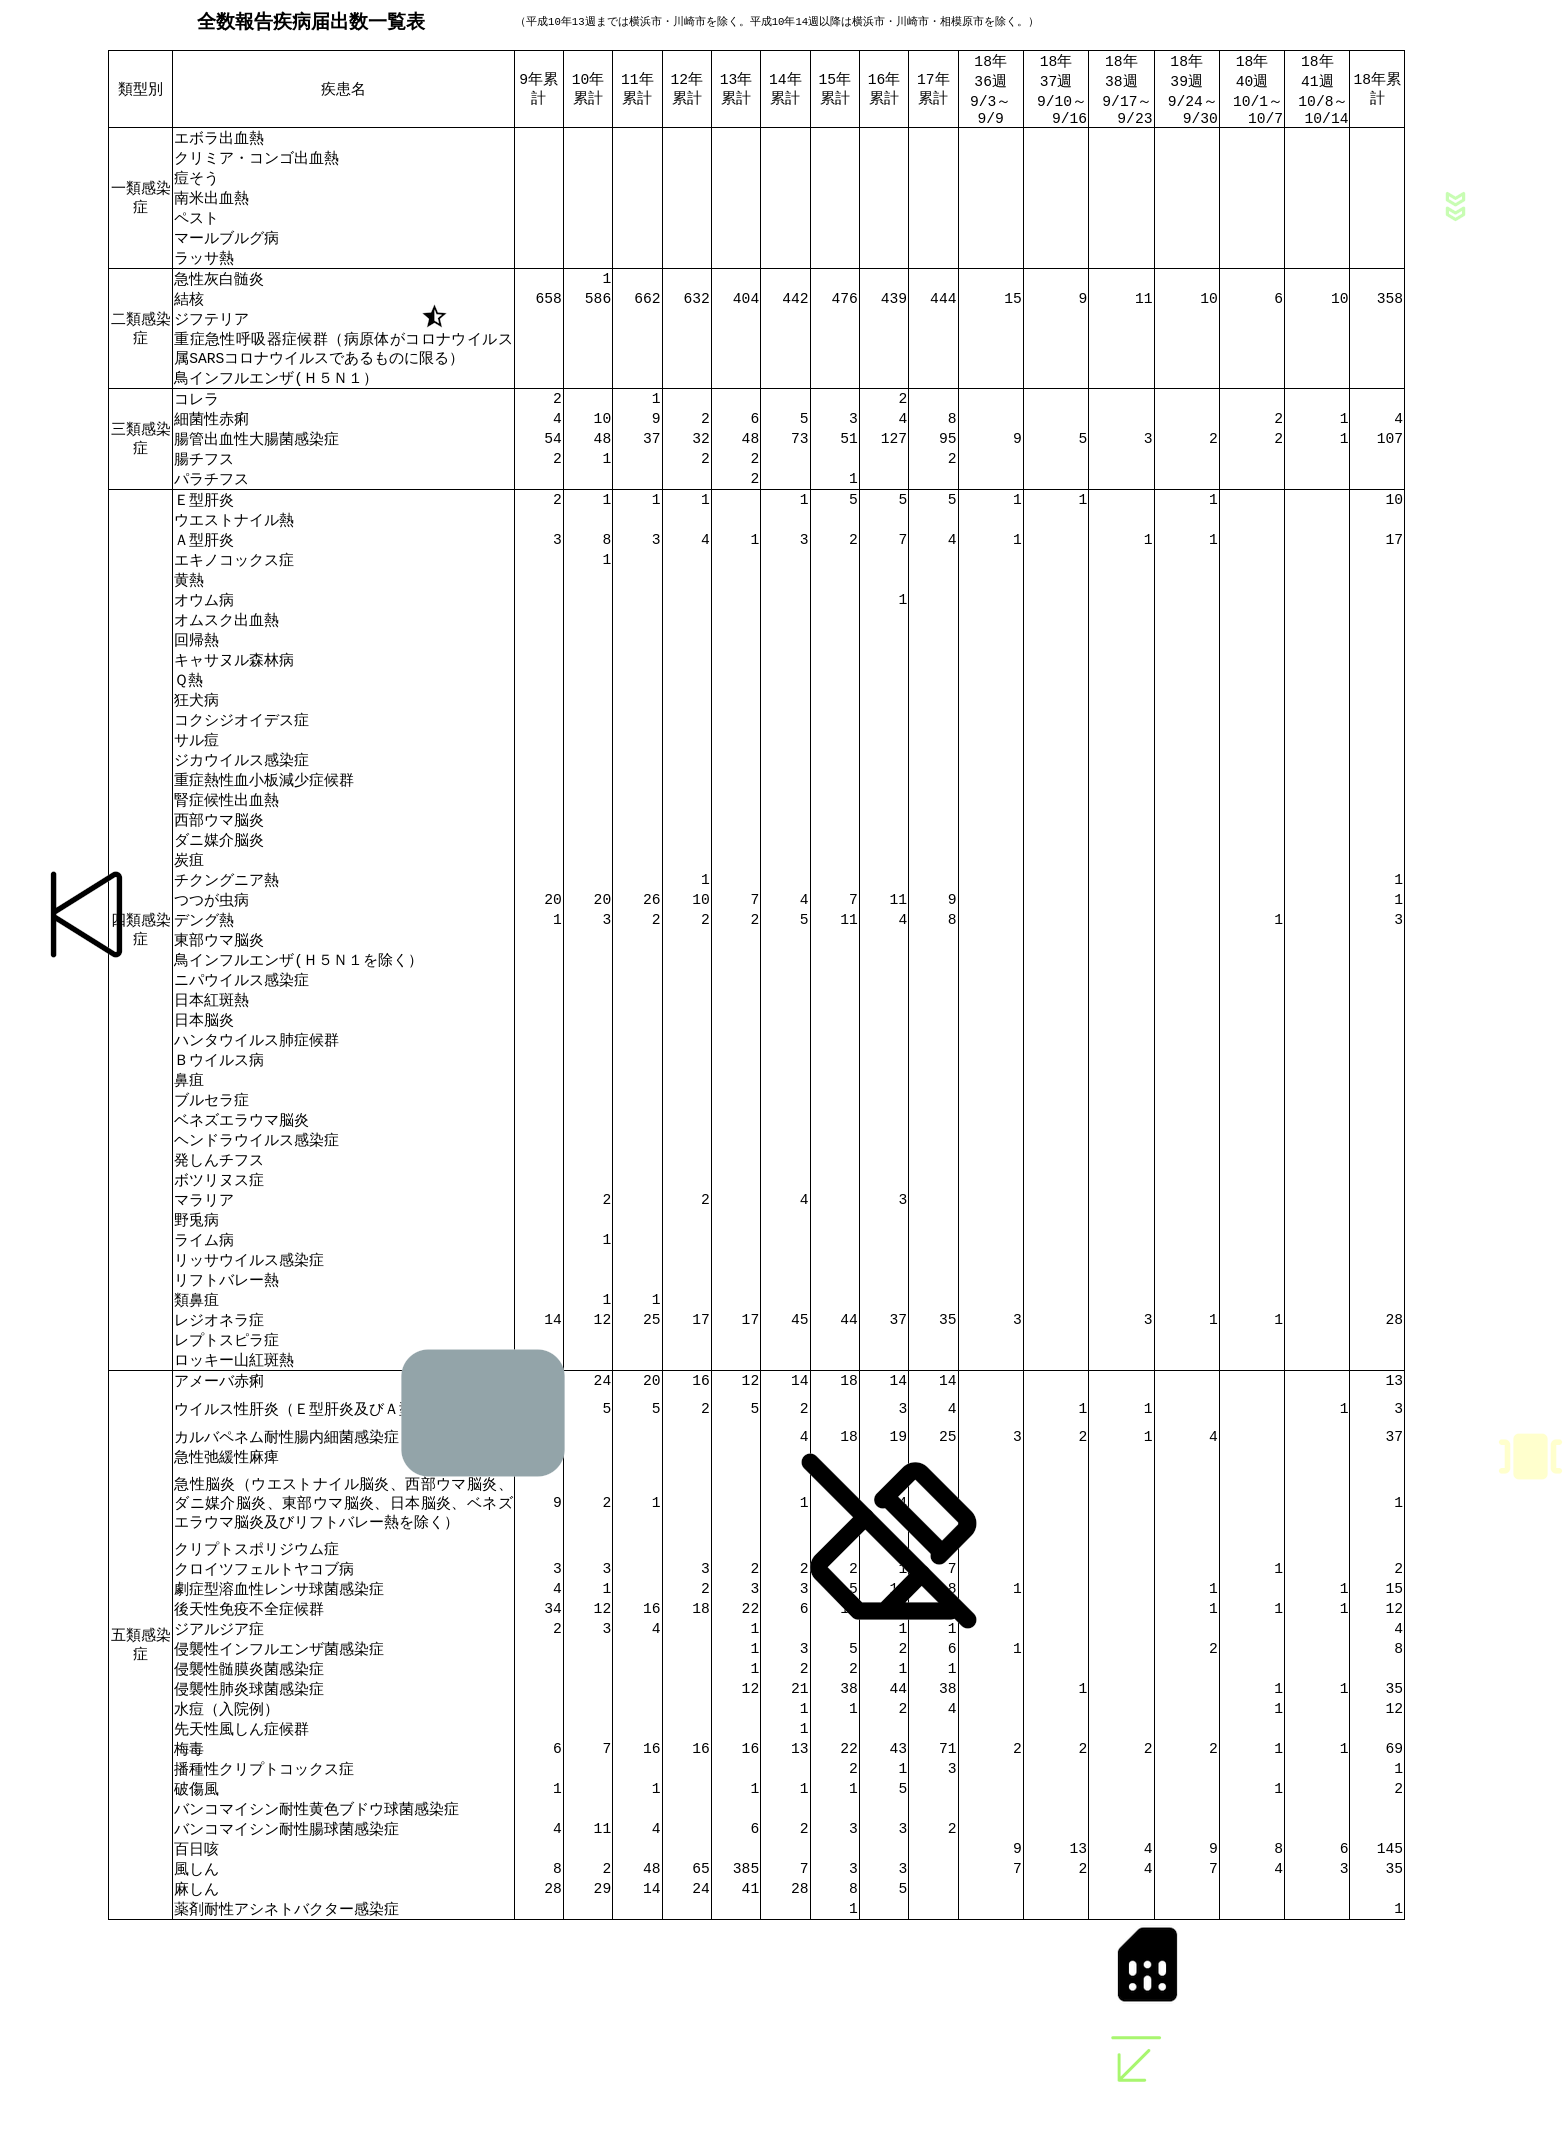  I want to click on eraser tool is disabled, so click(889, 1541).